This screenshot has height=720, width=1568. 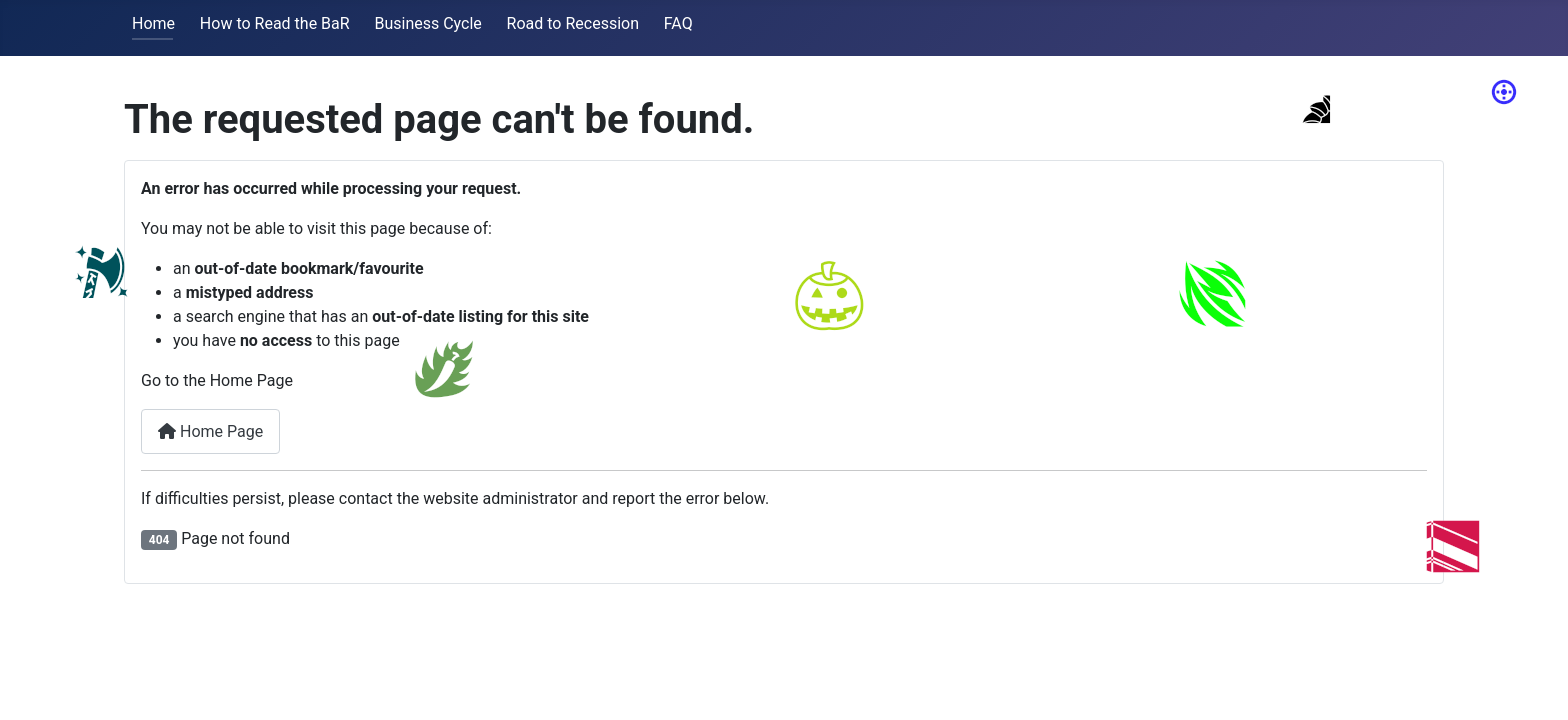 What do you see at coordinates (1316, 109) in the screenshot?
I see `select armor or scale pattern for character customization` at bounding box center [1316, 109].